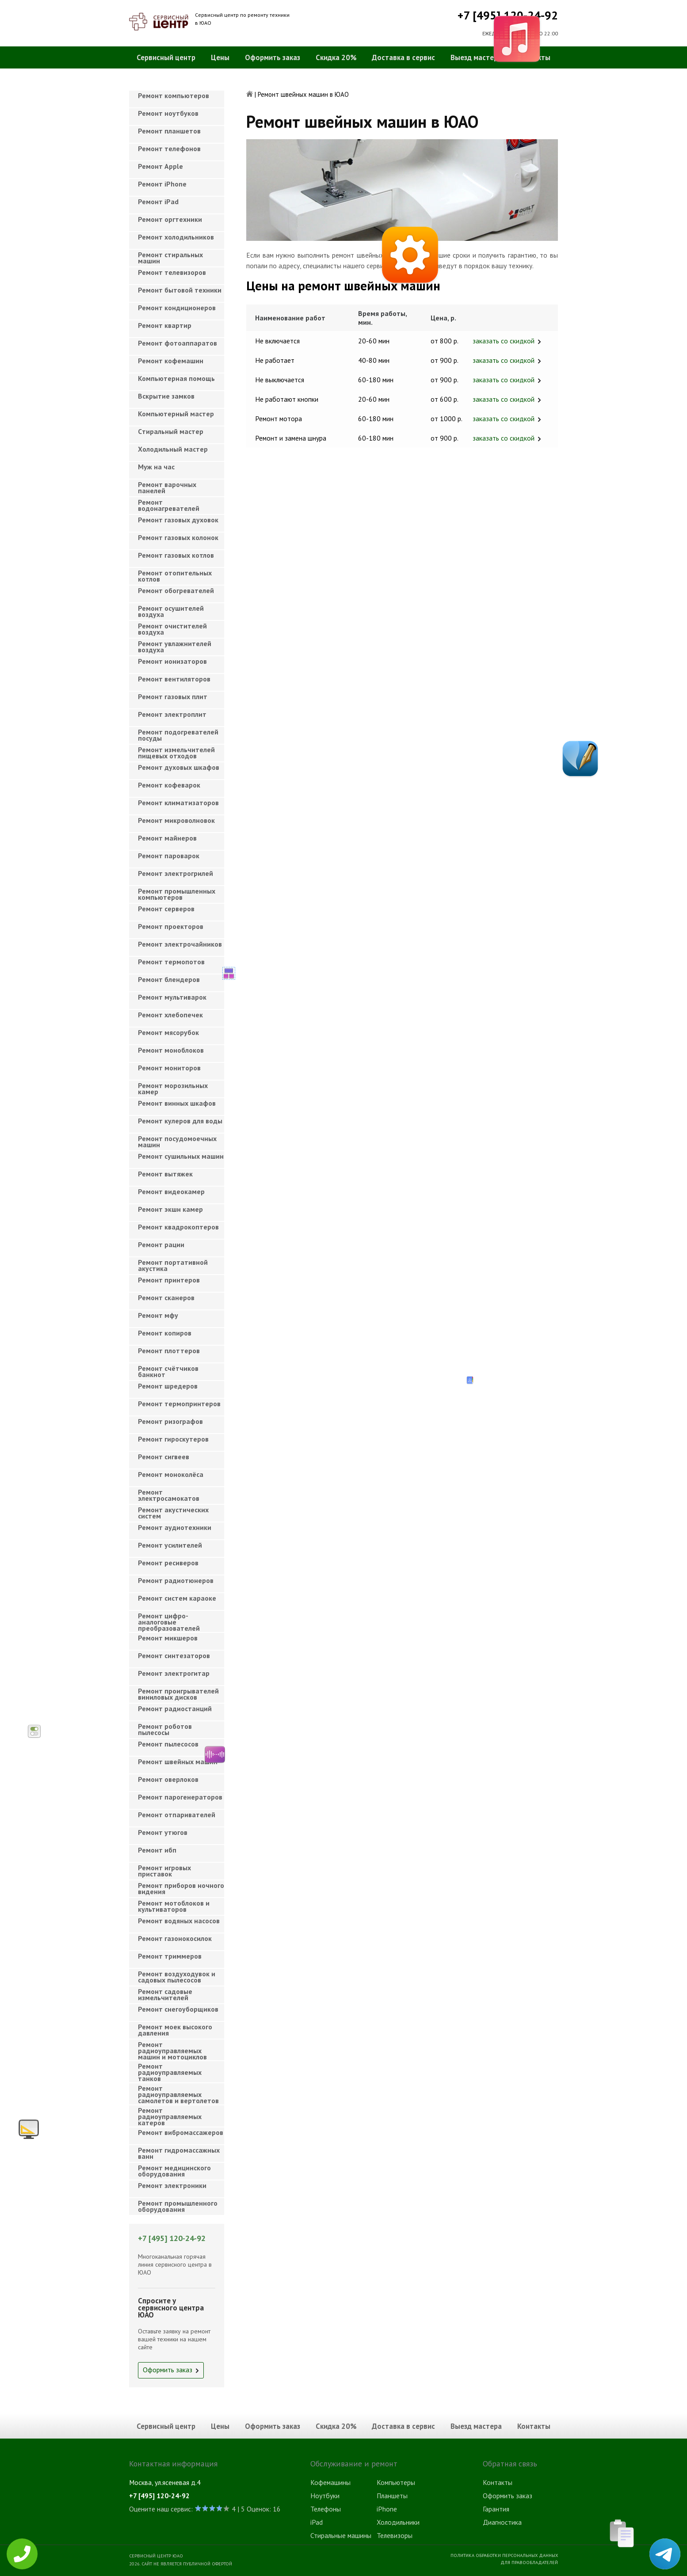 This screenshot has height=2576, width=687. I want to click on open scribus desktop publishing application, so click(580, 758).